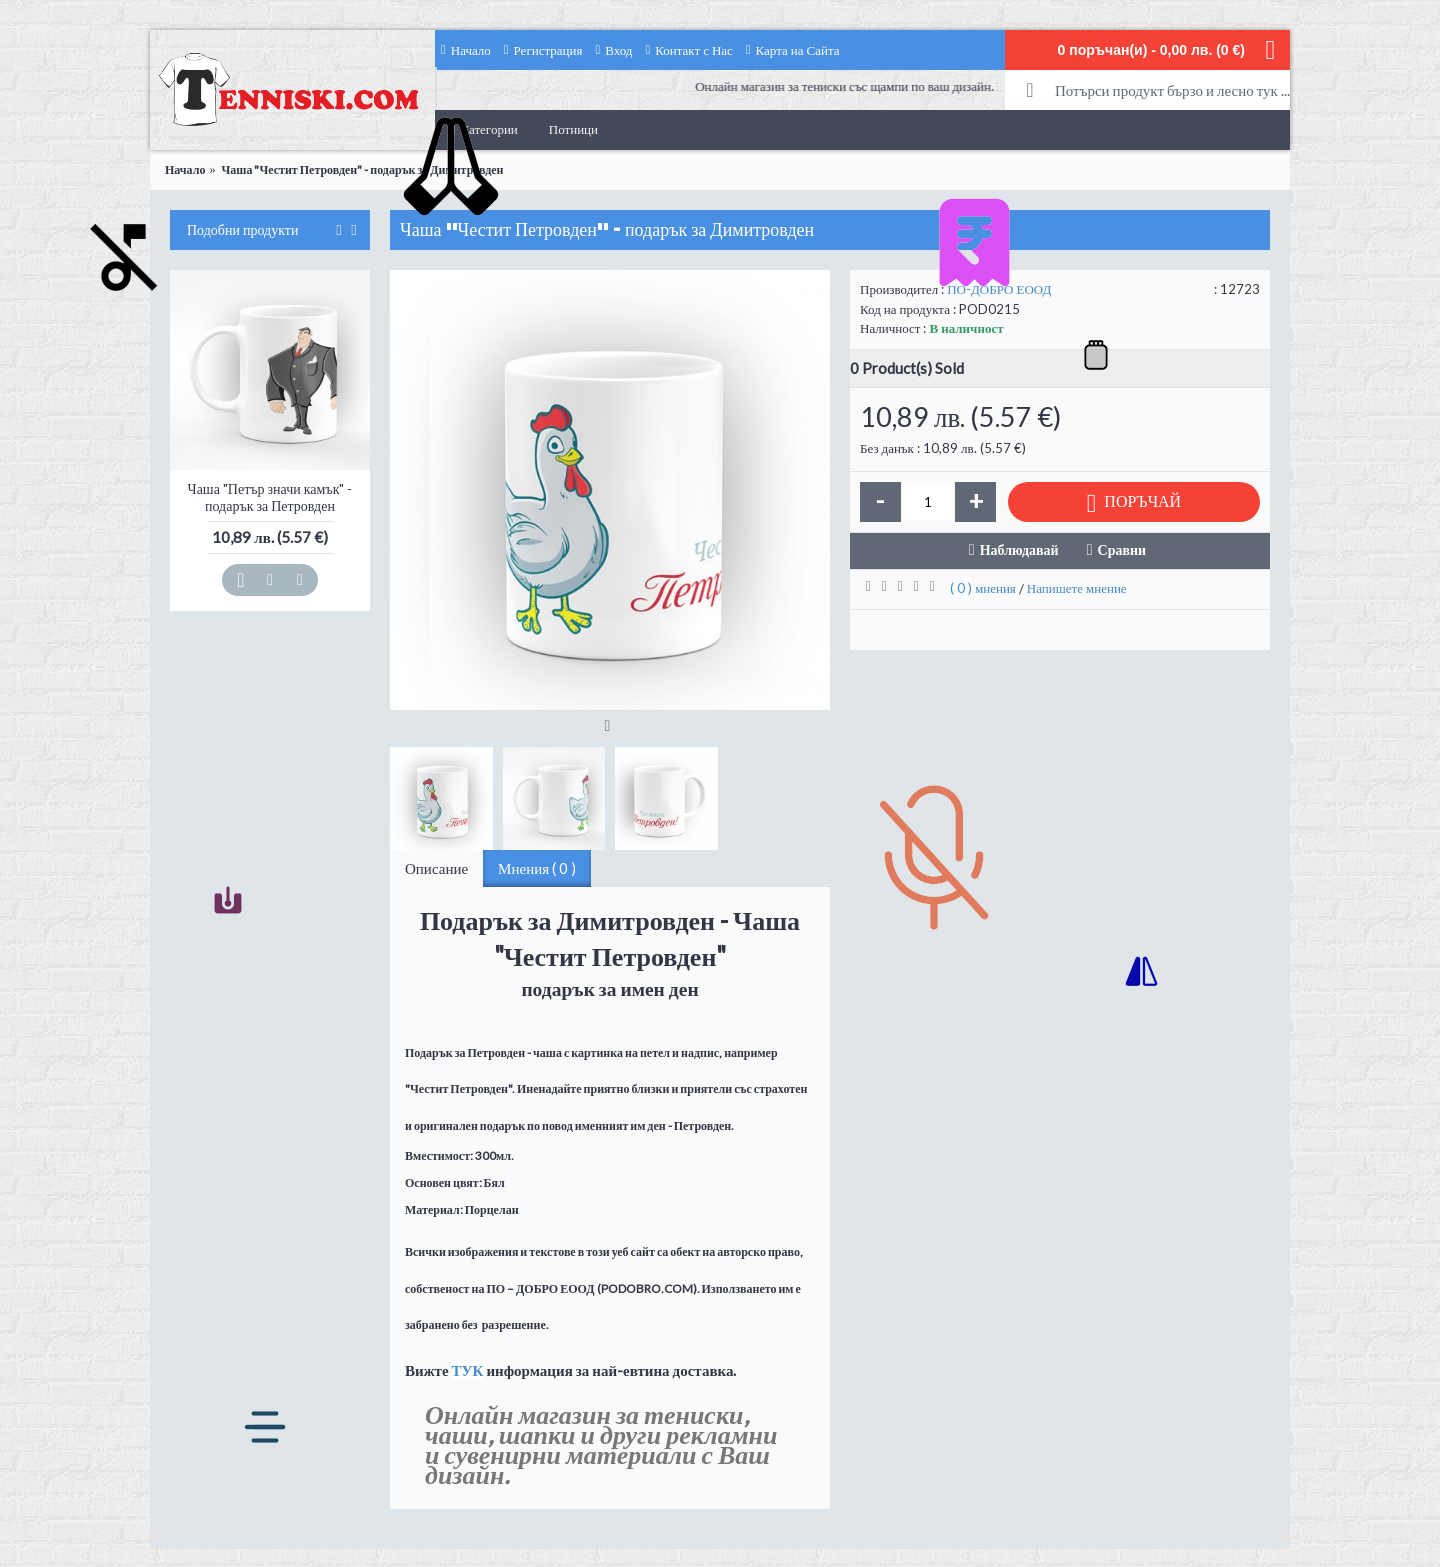 This screenshot has height=1567, width=1440. I want to click on mute or disable music playback, so click(123, 257).